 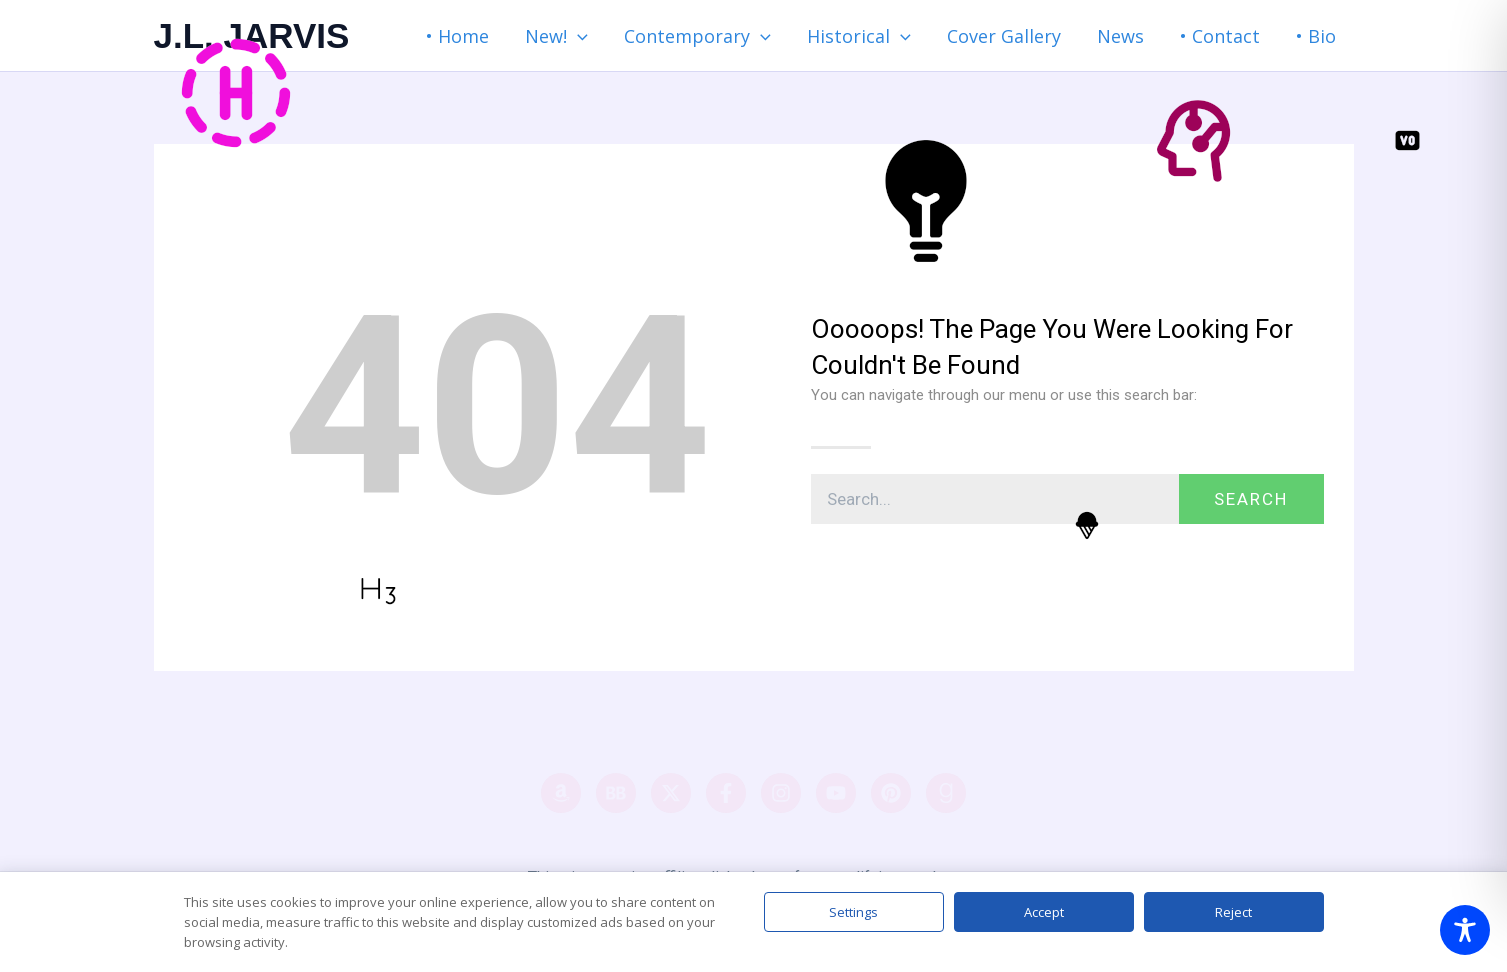 What do you see at coordinates (1195, 141) in the screenshot?
I see `access AI or machine learning features` at bounding box center [1195, 141].